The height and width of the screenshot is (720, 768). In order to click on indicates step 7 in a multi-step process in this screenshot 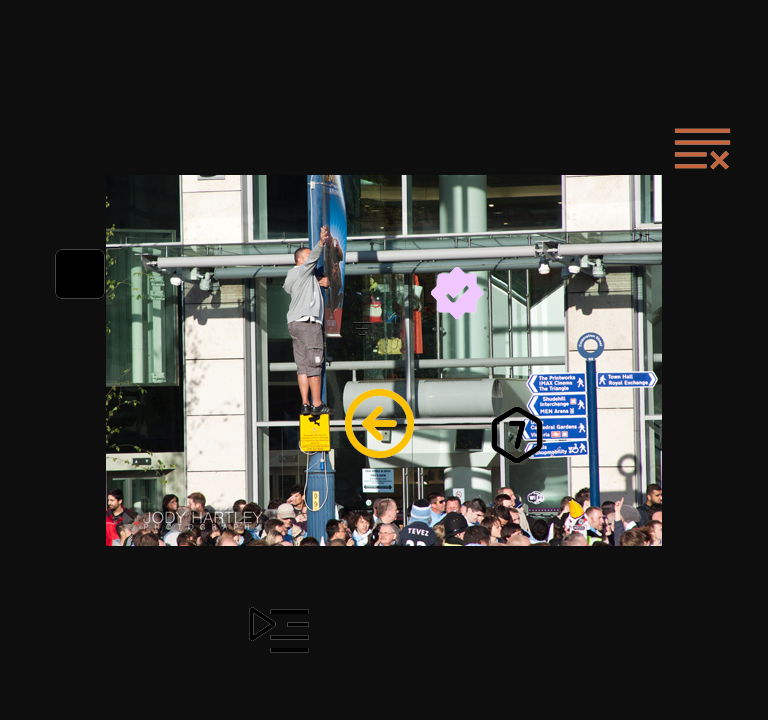, I will do `click(517, 435)`.